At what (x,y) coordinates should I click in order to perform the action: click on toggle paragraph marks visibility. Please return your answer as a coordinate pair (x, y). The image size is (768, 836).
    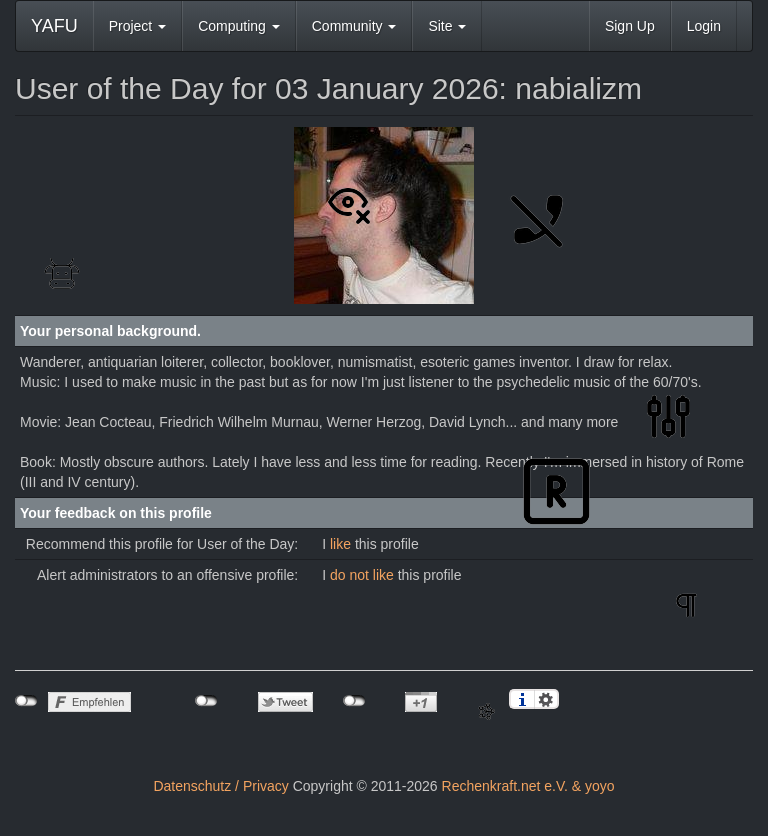
    Looking at the image, I should click on (686, 605).